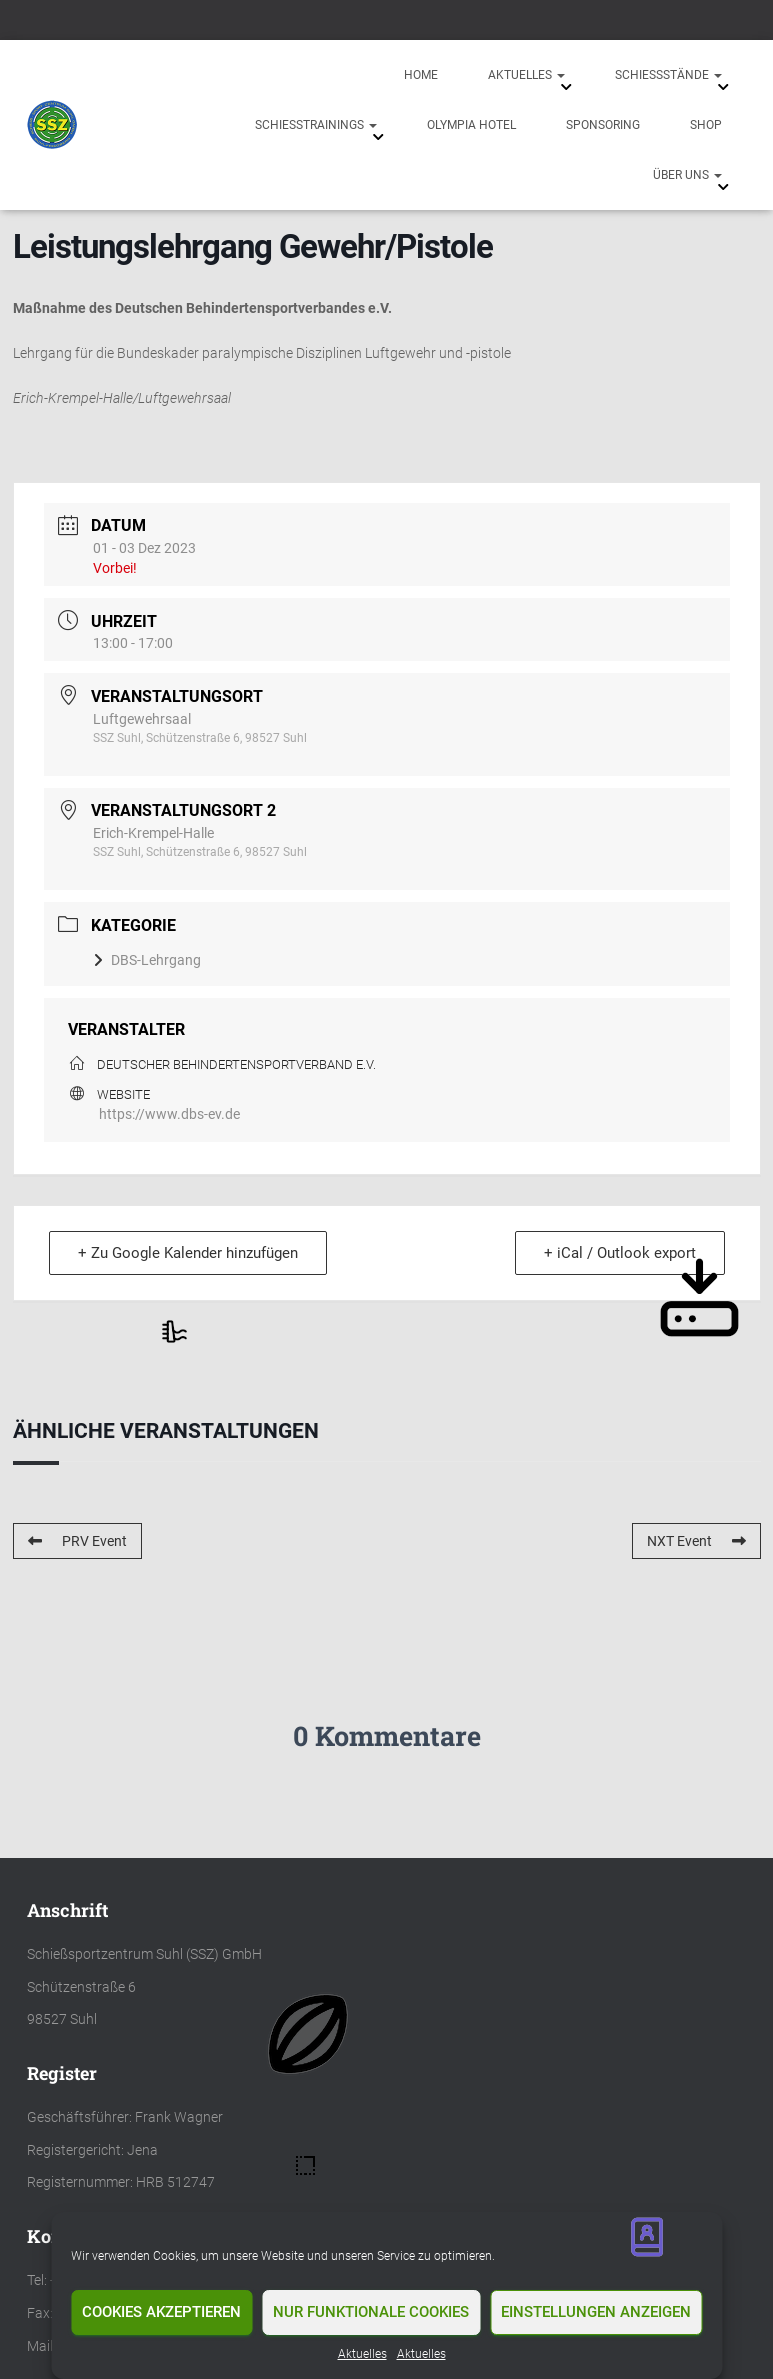 This screenshot has width=773, height=2379. I want to click on adjust corner radius of a shape or element, so click(305, 2165).